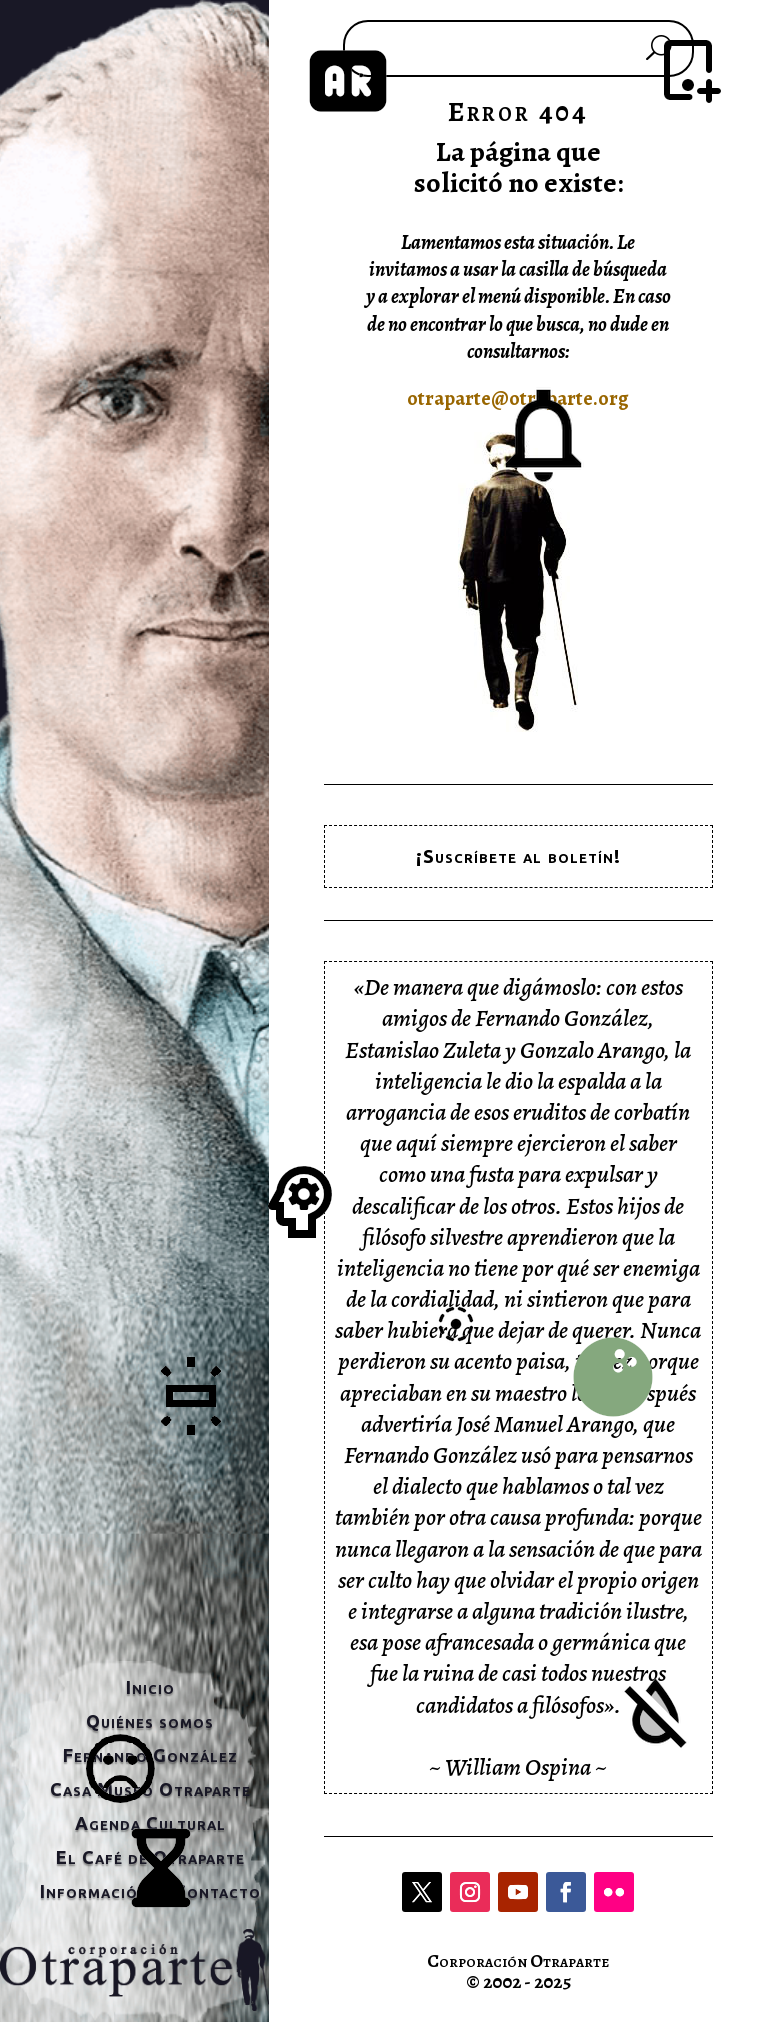 The width and height of the screenshot is (768, 2022). What do you see at coordinates (456, 1324) in the screenshot?
I see `apply tilt-shift blur effect to photo` at bounding box center [456, 1324].